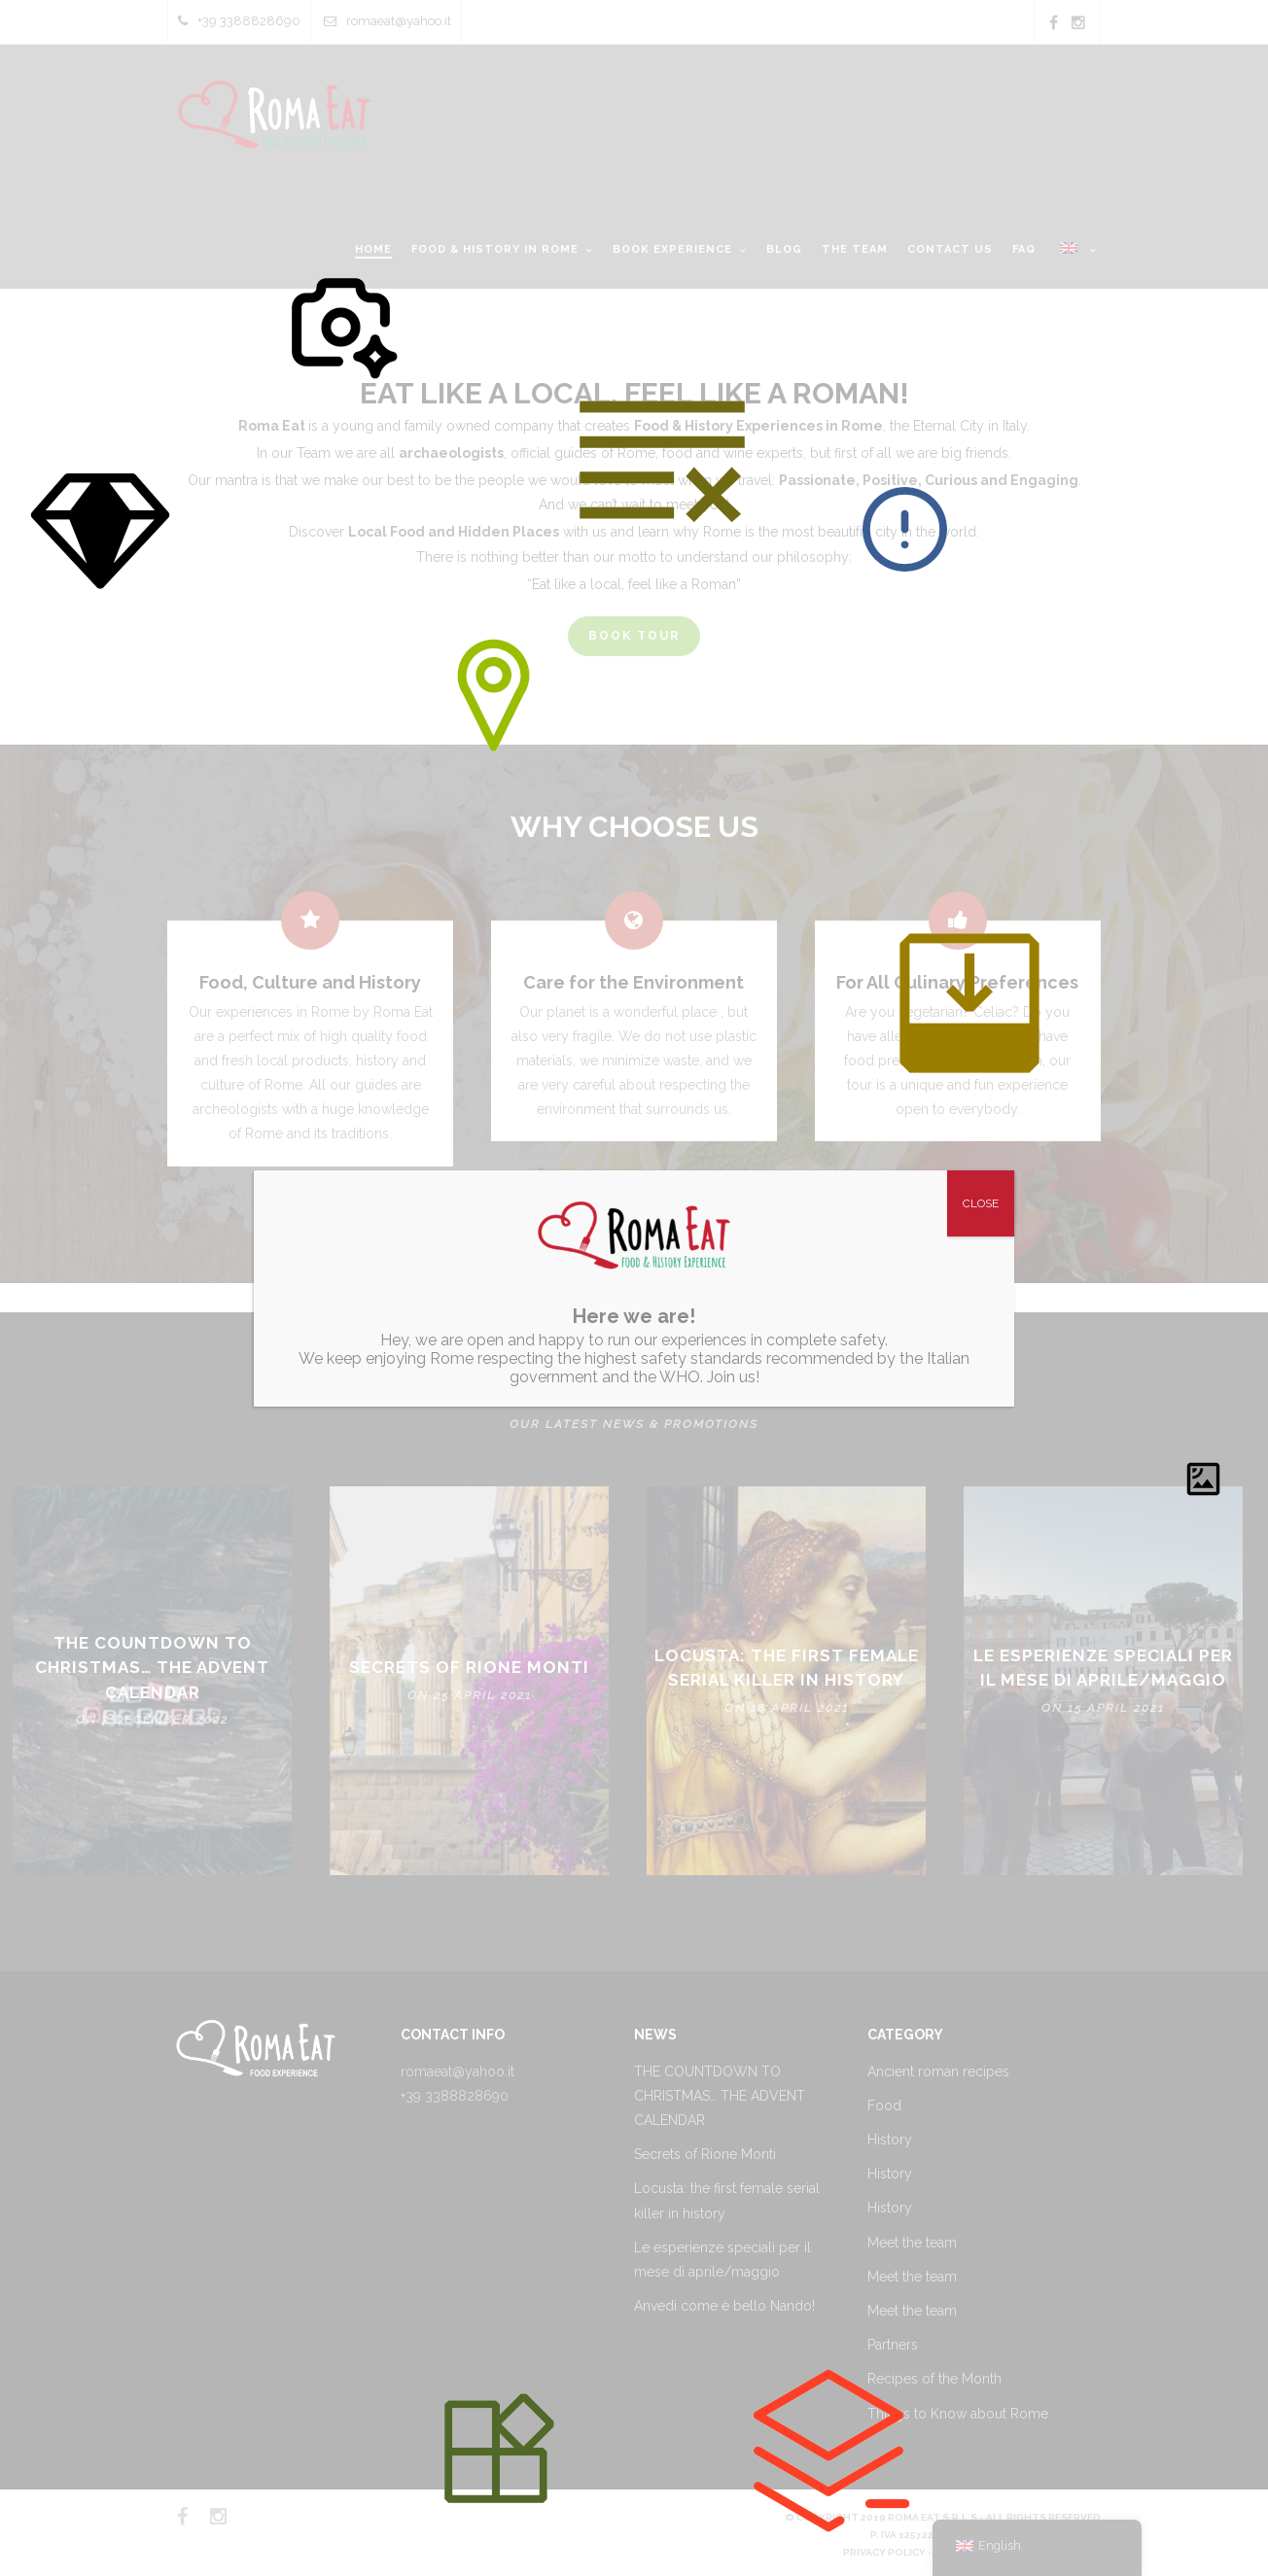 Image resolution: width=1268 pixels, height=2576 pixels. Describe the element at coordinates (828, 2451) in the screenshot. I see `remove a layer from the stack` at that location.